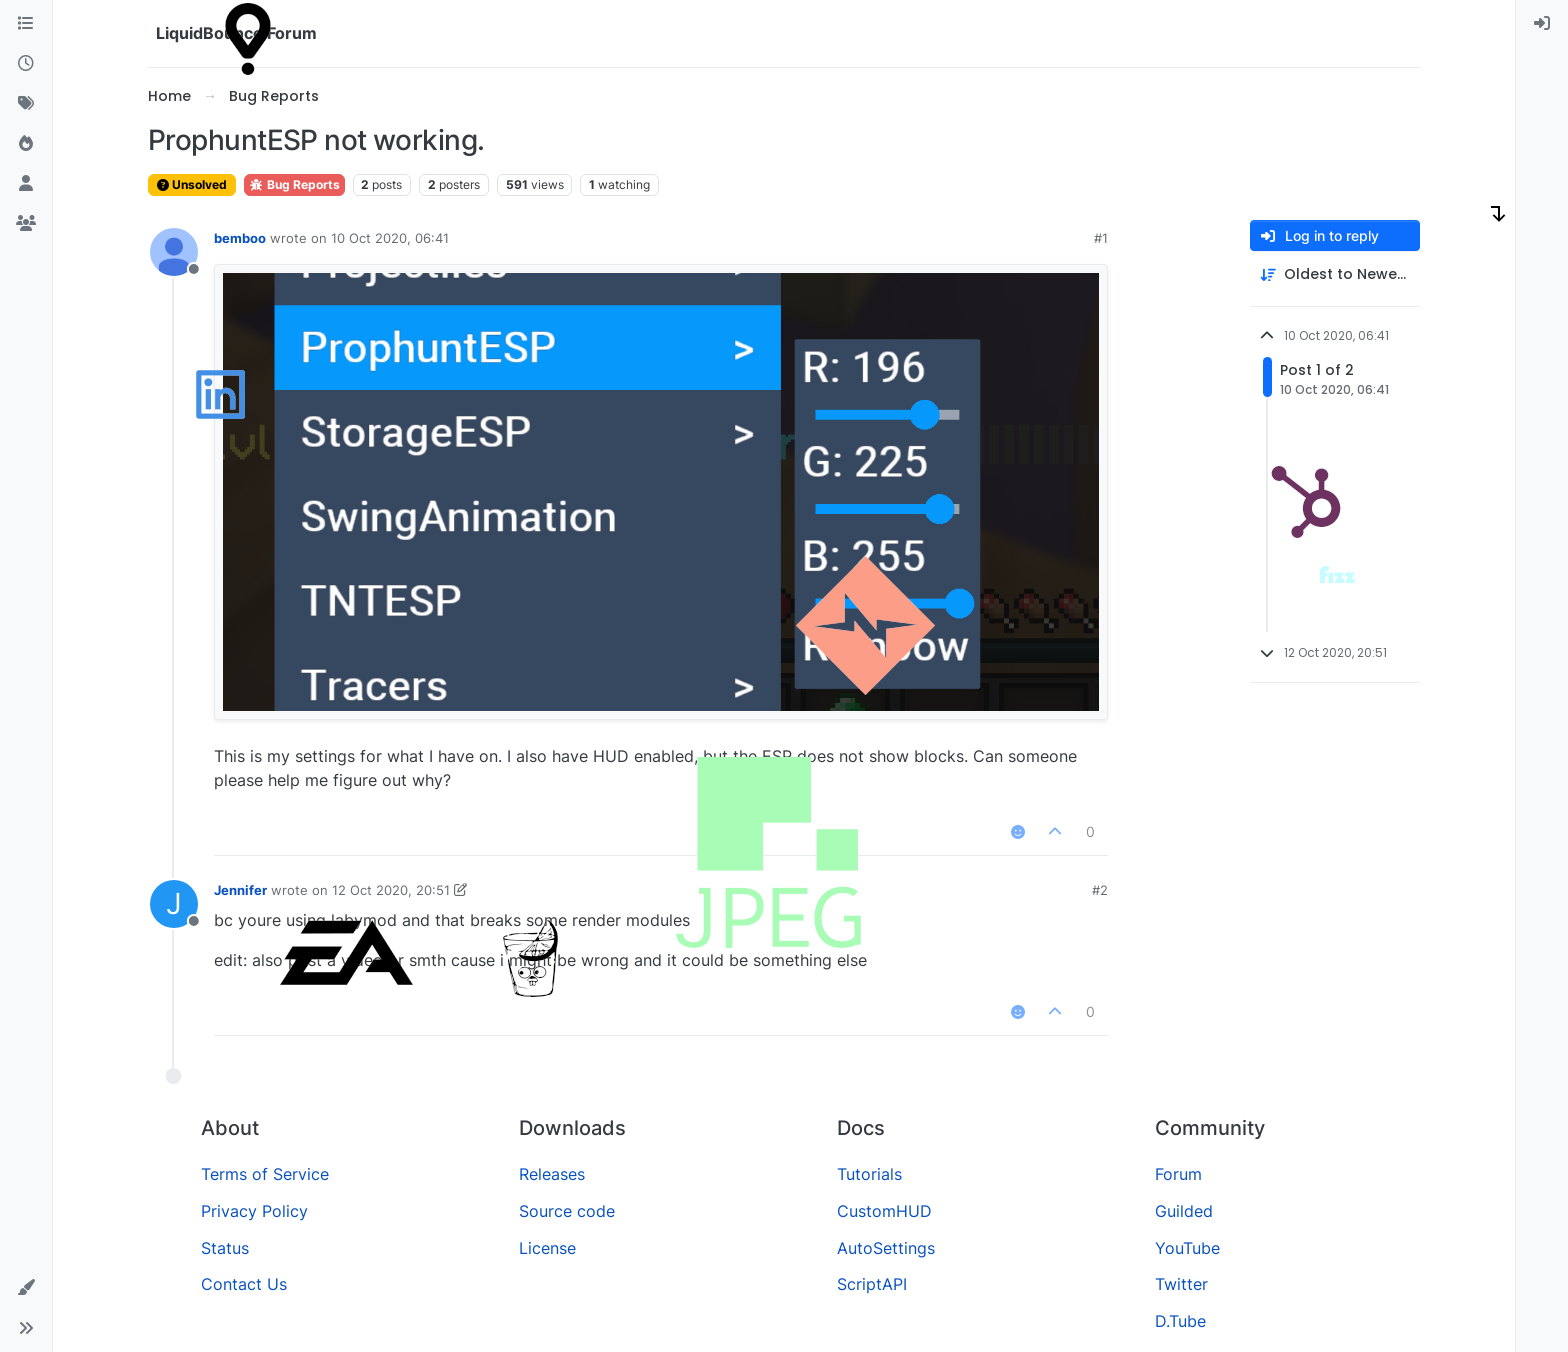  I want to click on indicates a right-then-down navigation path, so click(1498, 213).